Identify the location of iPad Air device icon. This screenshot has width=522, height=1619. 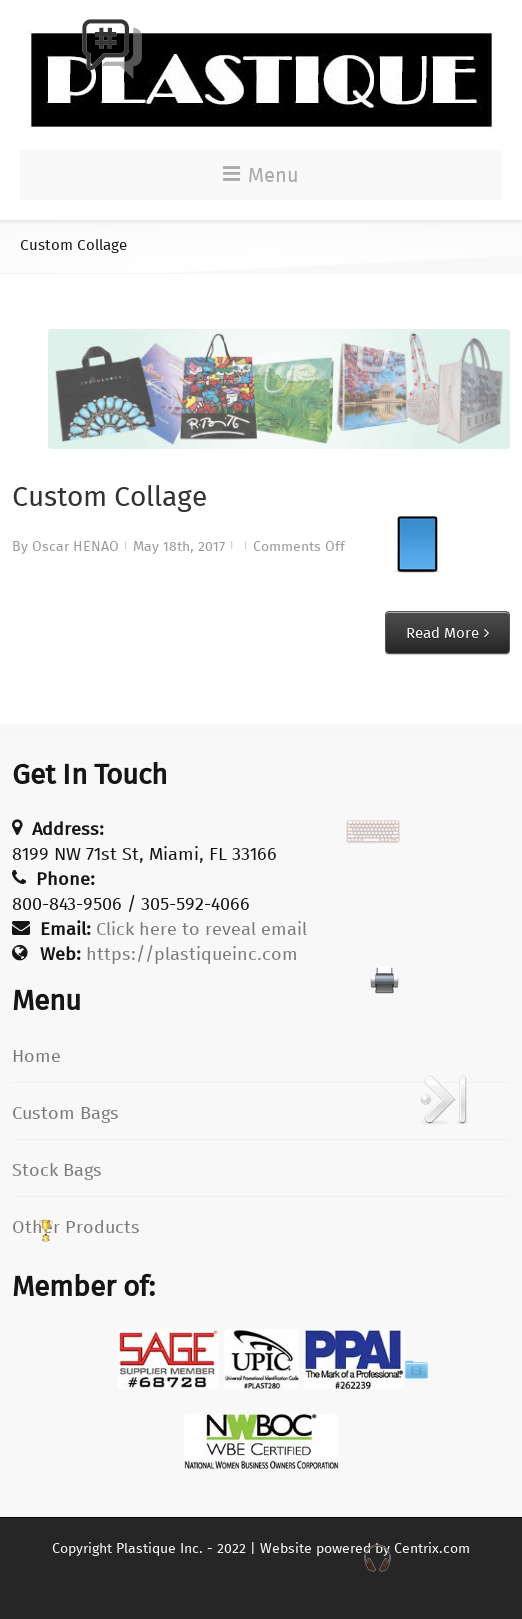
(417, 544).